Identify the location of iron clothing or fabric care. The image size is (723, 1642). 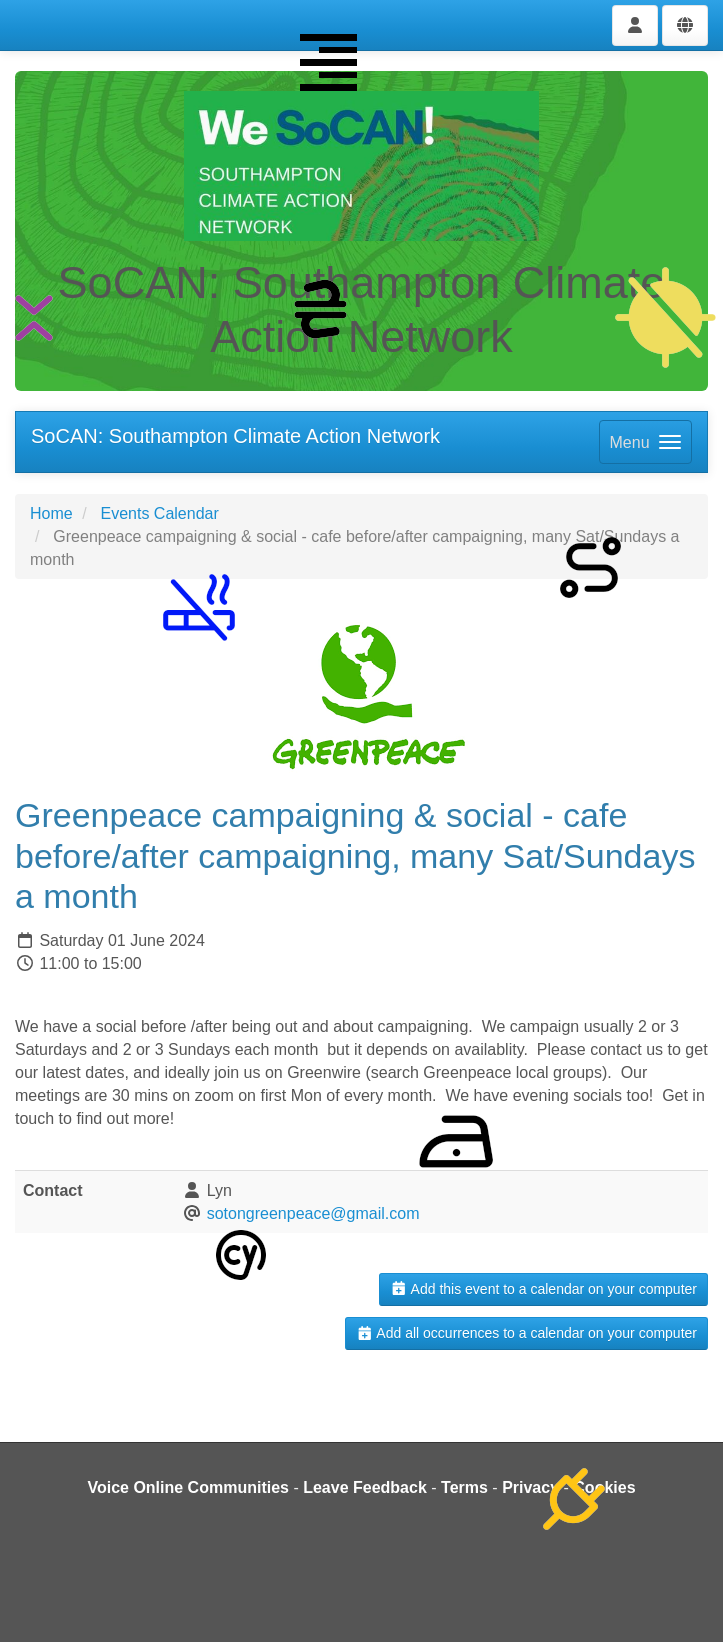
(456, 1141).